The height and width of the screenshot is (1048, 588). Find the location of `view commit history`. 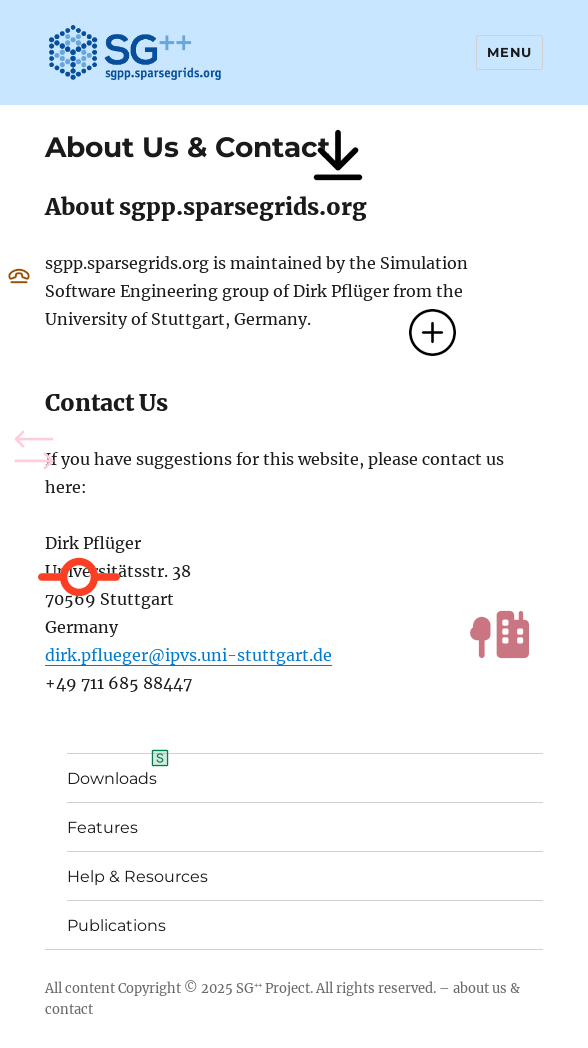

view commit history is located at coordinates (79, 577).